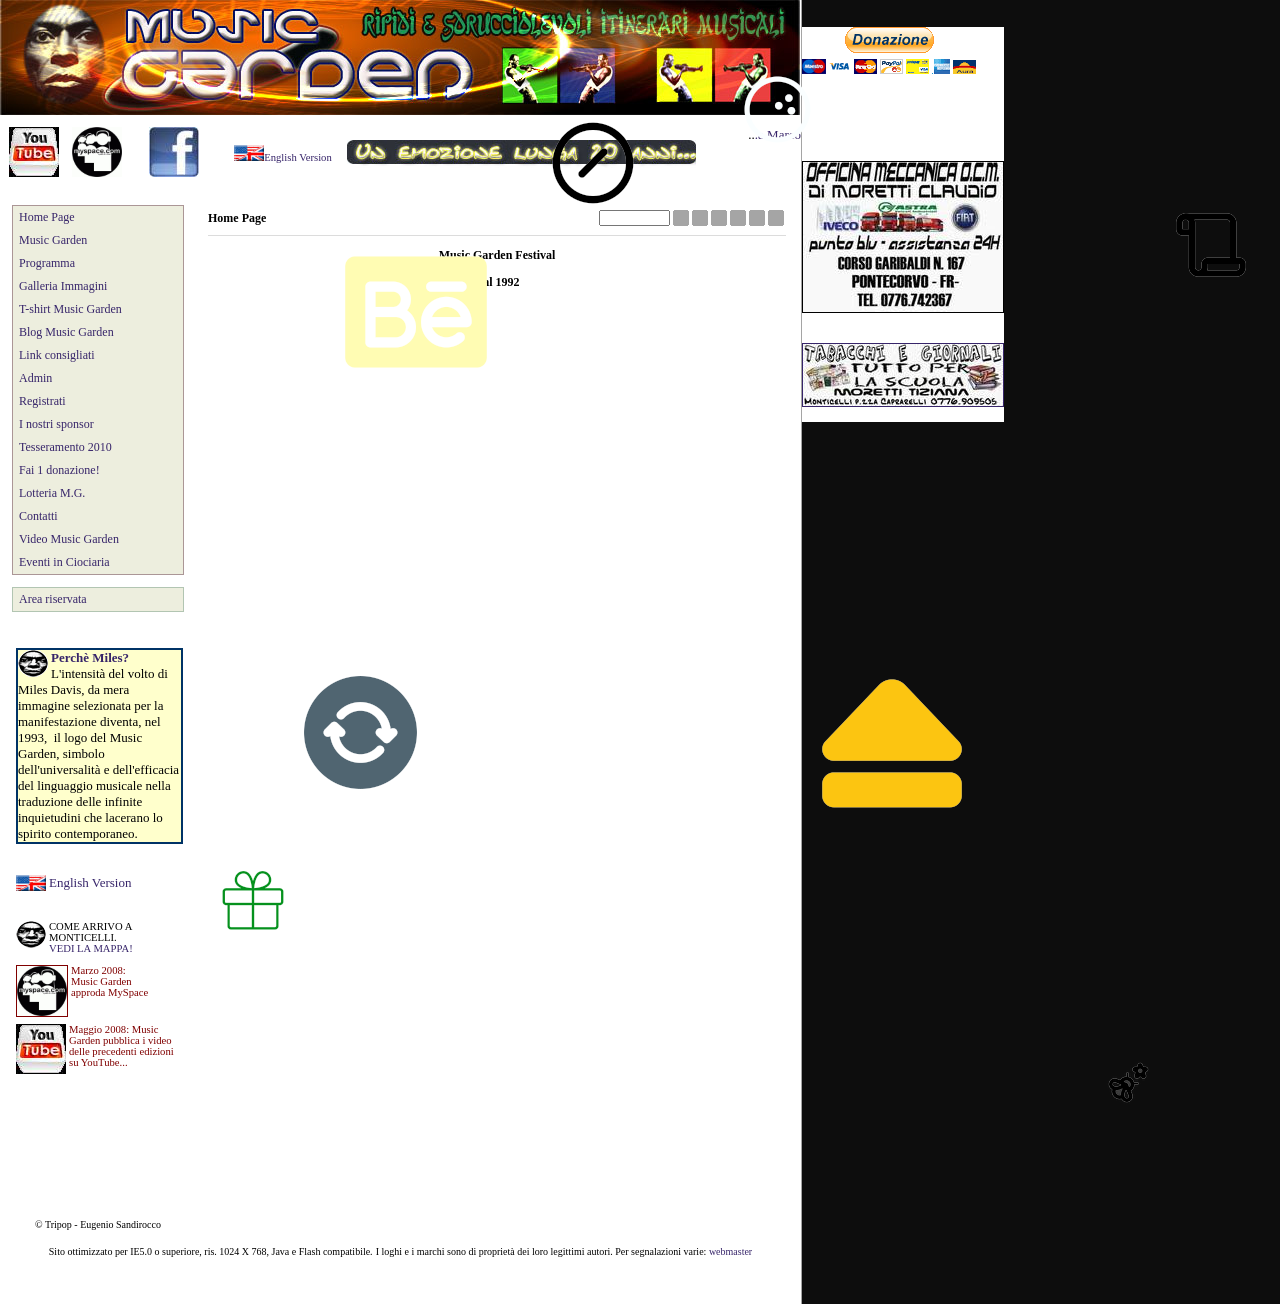 This screenshot has width=1280, height=1304. What do you see at coordinates (892, 755) in the screenshot?
I see `eject a disc or removable media` at bounding box center [892, 755].